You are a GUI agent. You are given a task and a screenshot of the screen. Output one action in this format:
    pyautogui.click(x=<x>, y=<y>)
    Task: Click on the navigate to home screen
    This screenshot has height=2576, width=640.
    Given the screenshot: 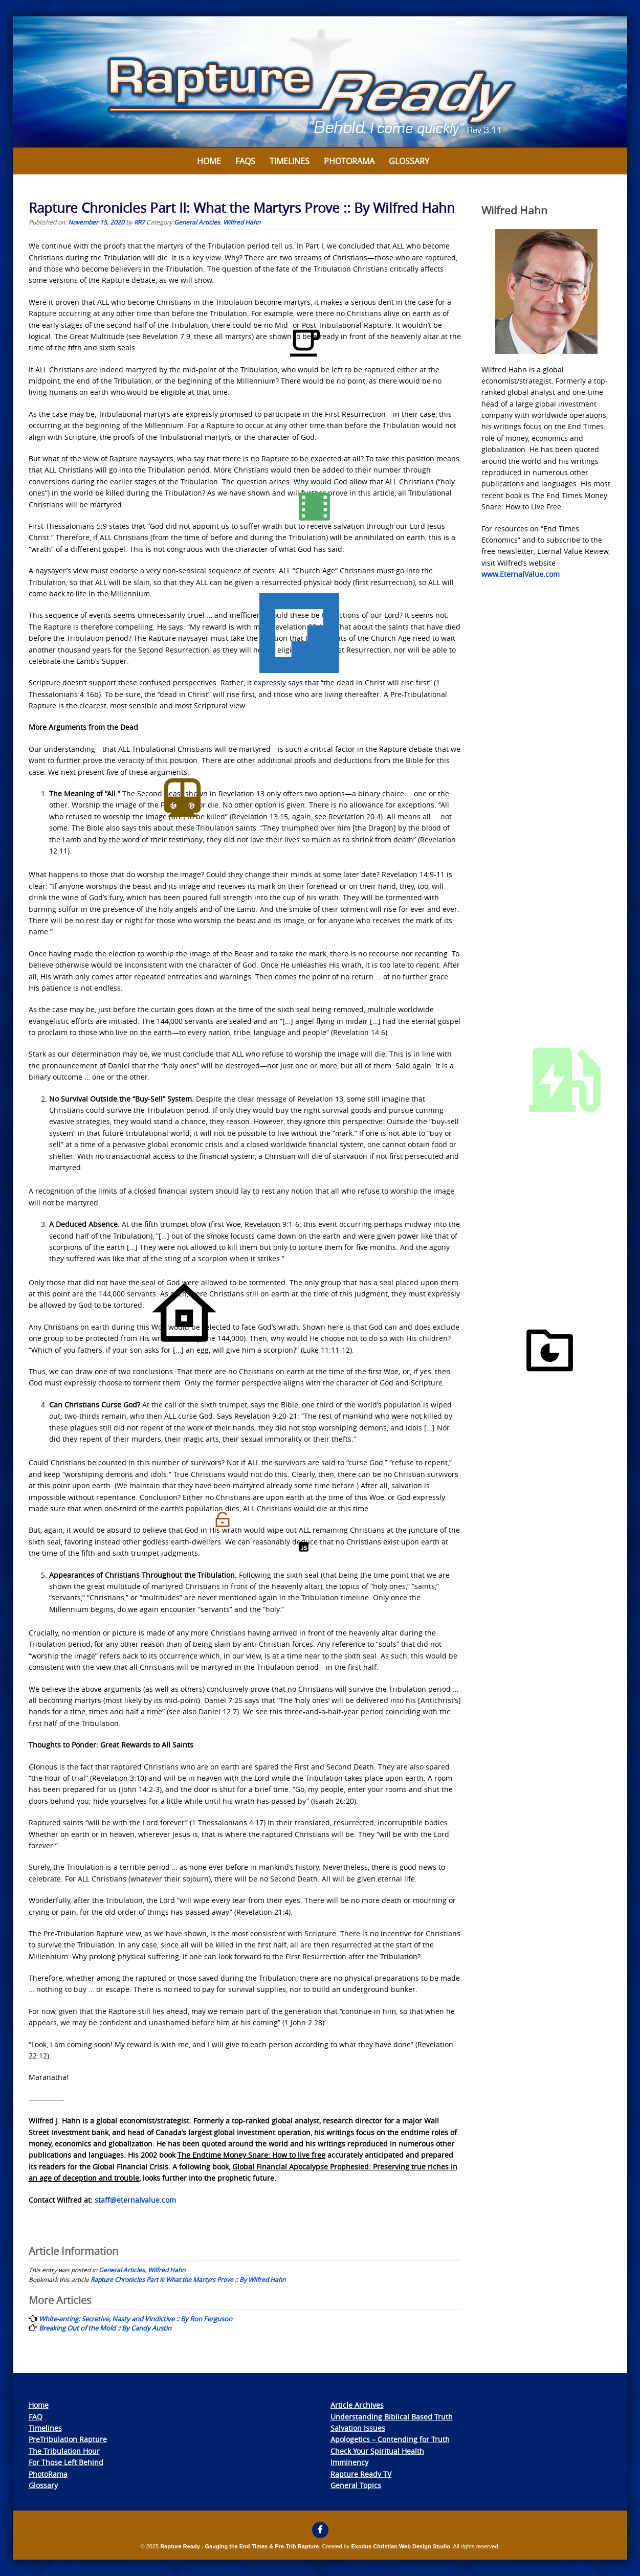 What is the action you would take?
    pyautogui.click(x=184, y=1315)
    